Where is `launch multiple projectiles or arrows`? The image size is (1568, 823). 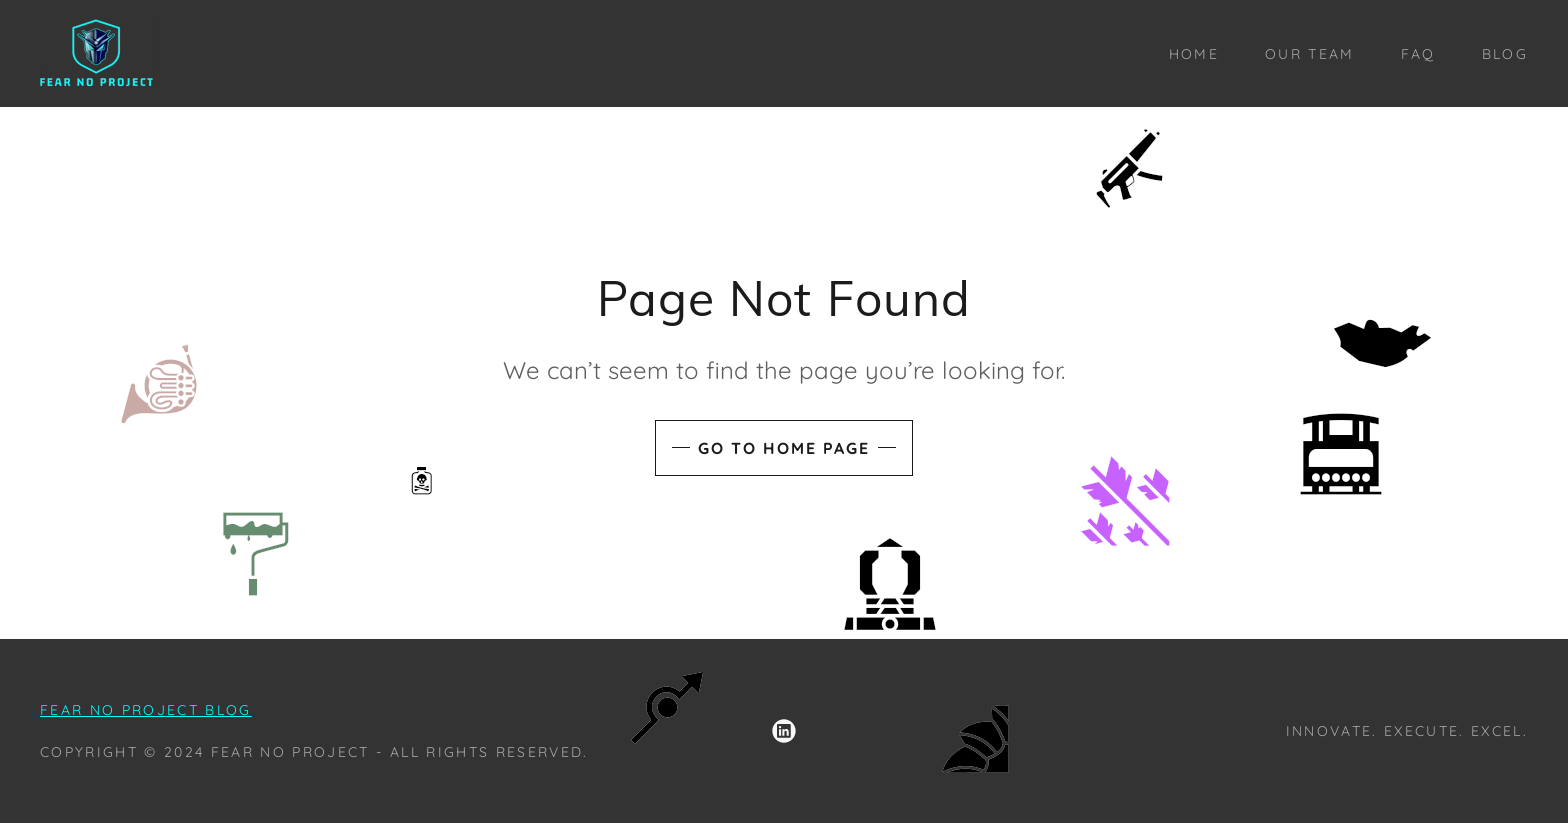 launch multiple projectiles or arrows is located at coordinates (1125, 501).